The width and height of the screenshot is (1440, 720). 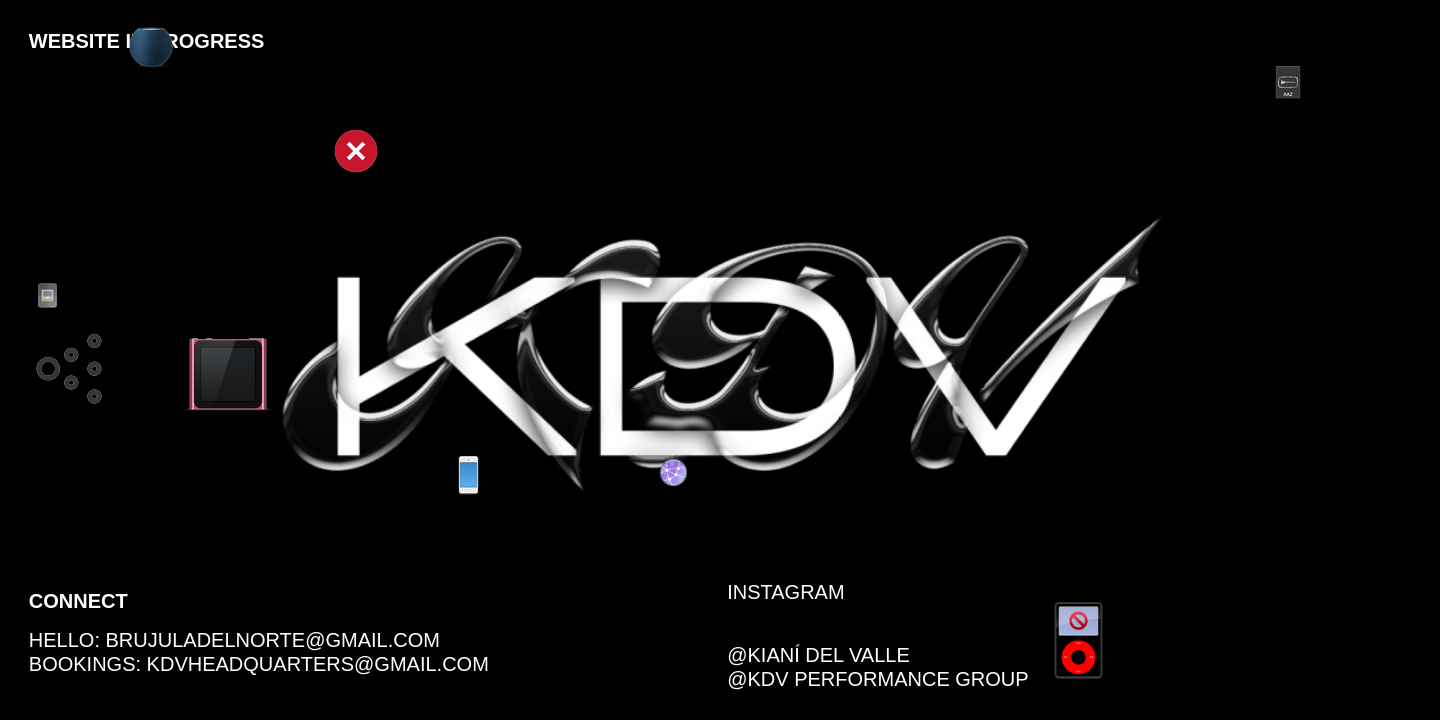 I want to click on iPod touch device connected, so click(x=468, y=474).